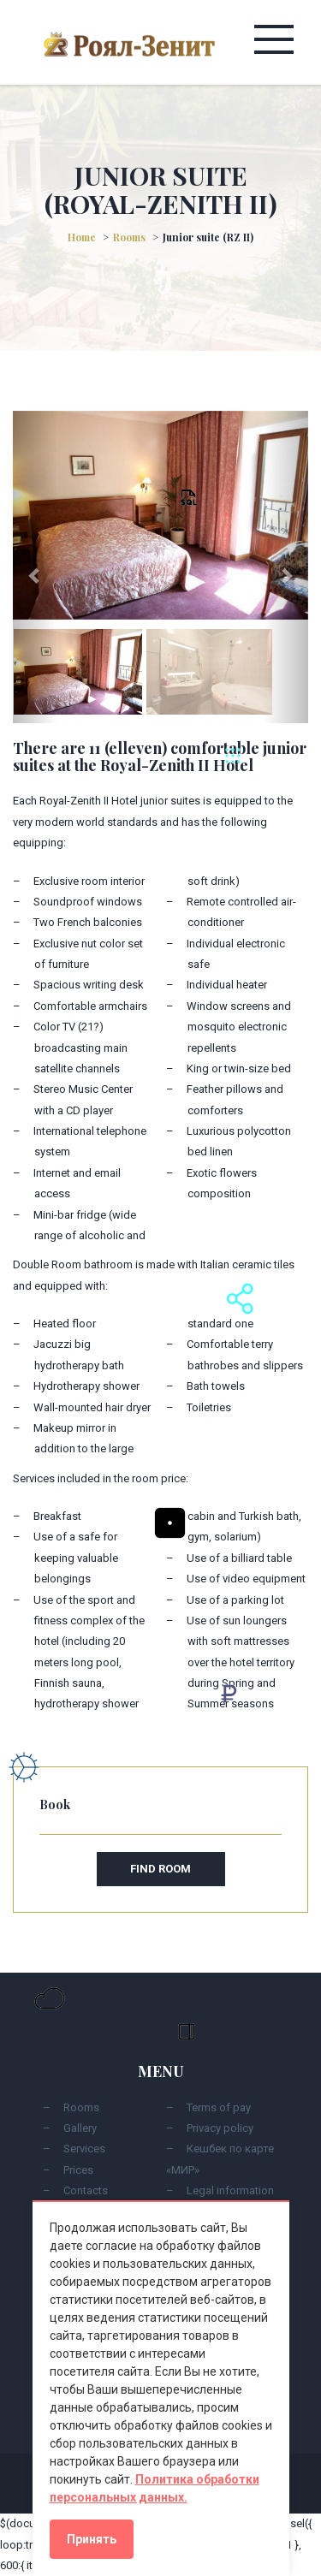 The image size is (321, 2576). What do you see at coordinates (229, 1694) in the screenshot?
I see `indicates russian ruble currency` at bounding box center [229, 1694].